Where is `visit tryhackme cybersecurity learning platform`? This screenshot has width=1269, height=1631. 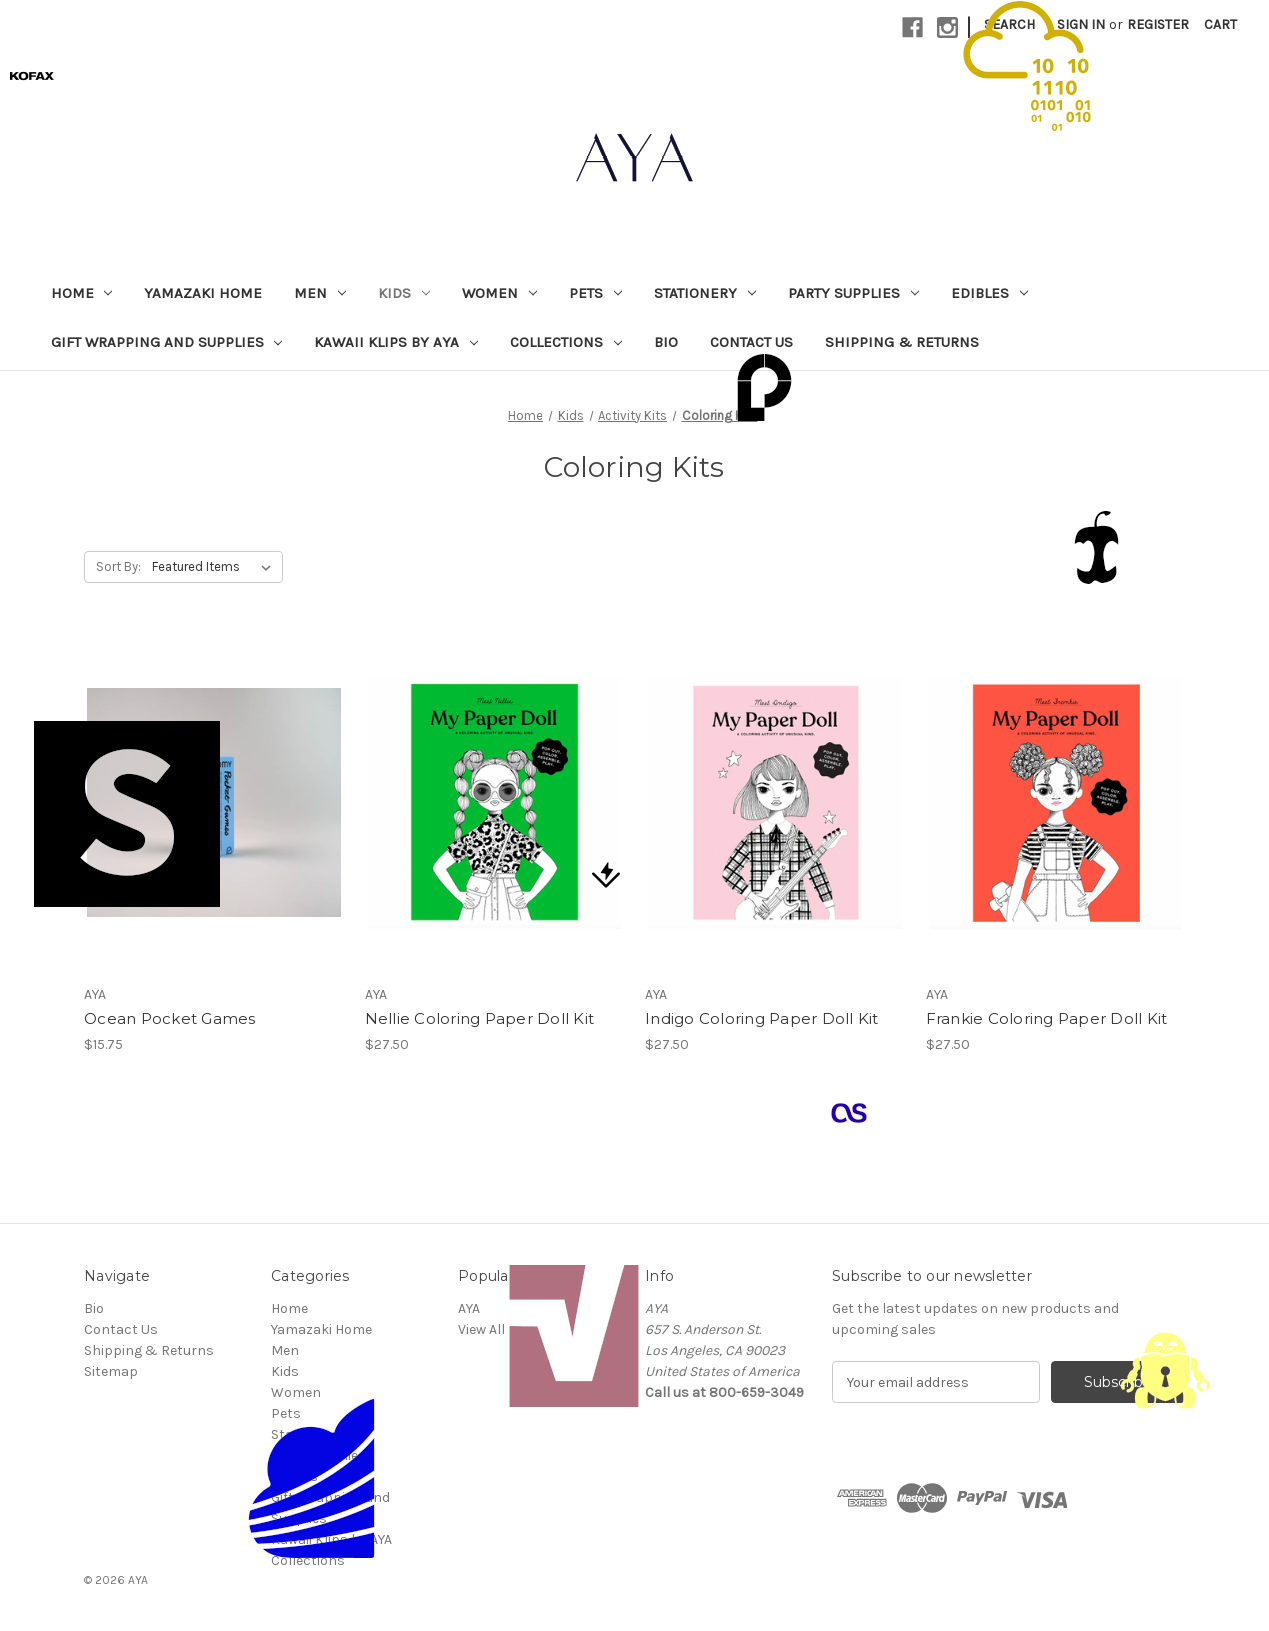
visit tryhackme cybersecurity learning platform is located at coordinates (1027, 66).